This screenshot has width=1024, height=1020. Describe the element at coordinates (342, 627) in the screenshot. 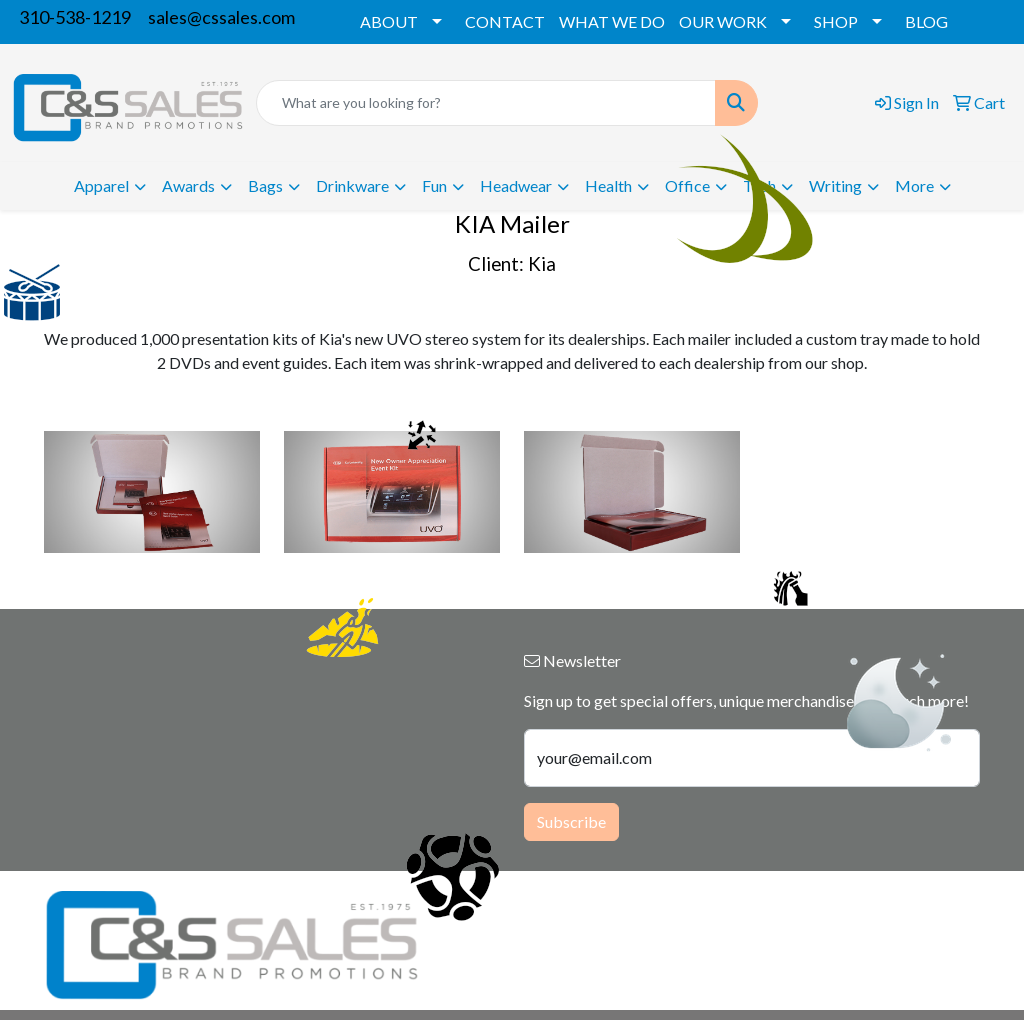

I see `dig or excavate in a game` at that location.